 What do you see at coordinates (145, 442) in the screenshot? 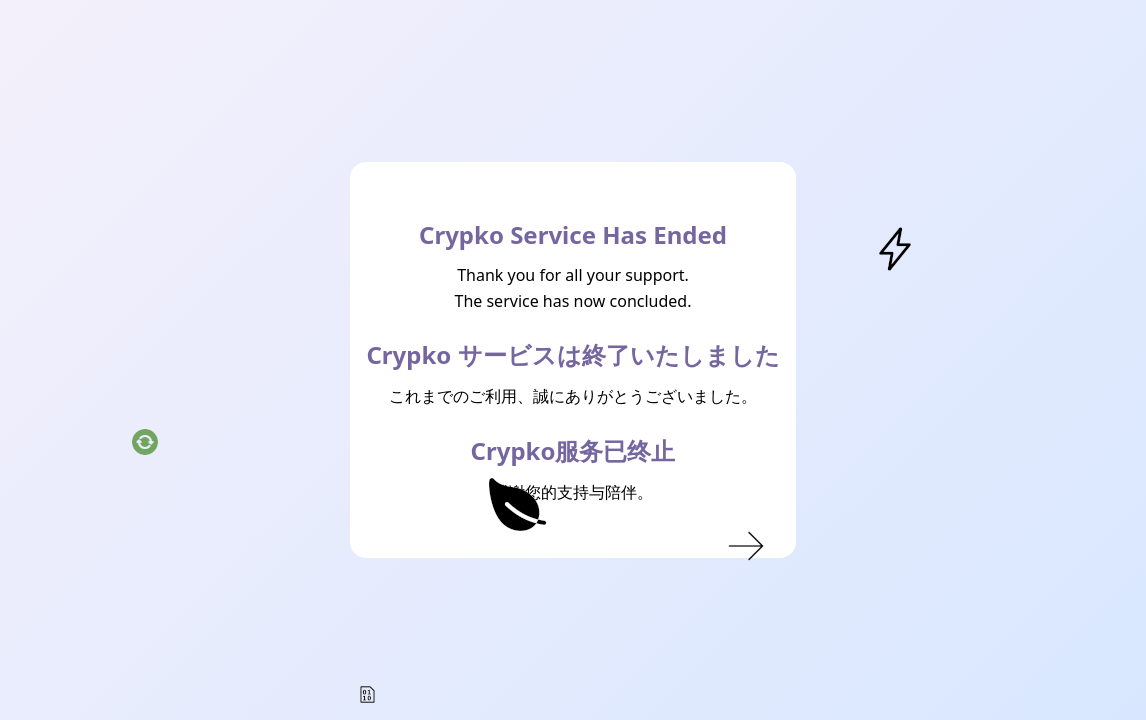
I see `sync data or refresh content` at bounding box center [145, 442].